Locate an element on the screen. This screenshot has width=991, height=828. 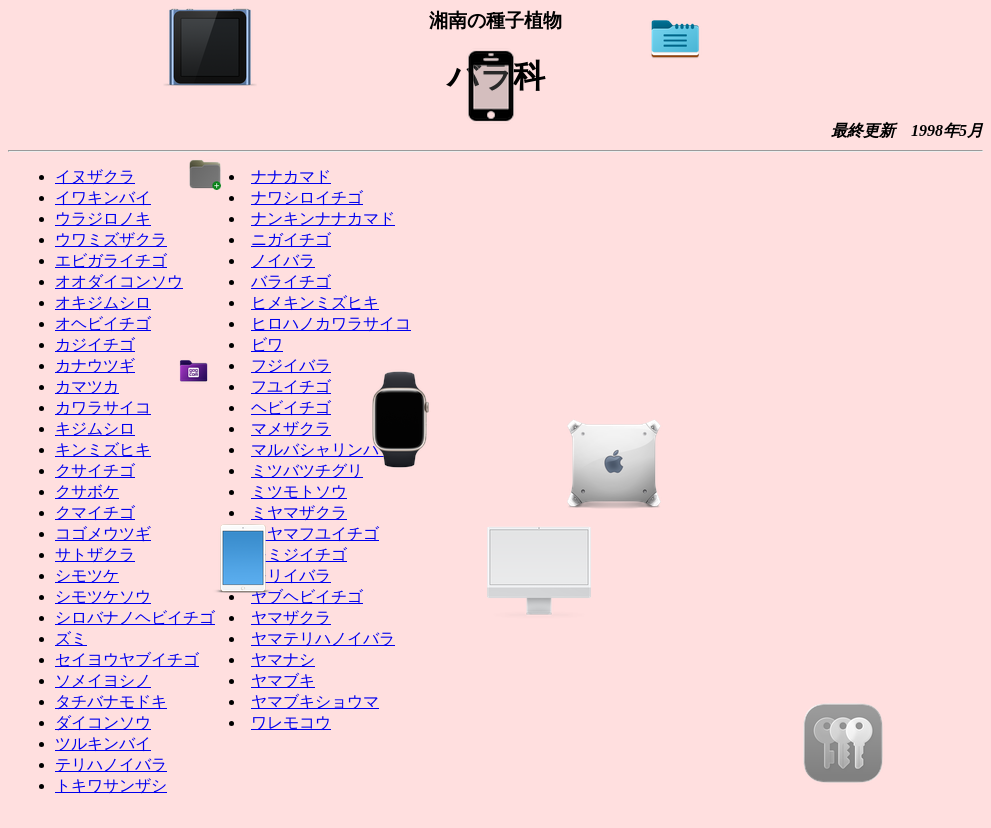
open the passwords app to manage saved credentials is located at coordinates (843, 743).